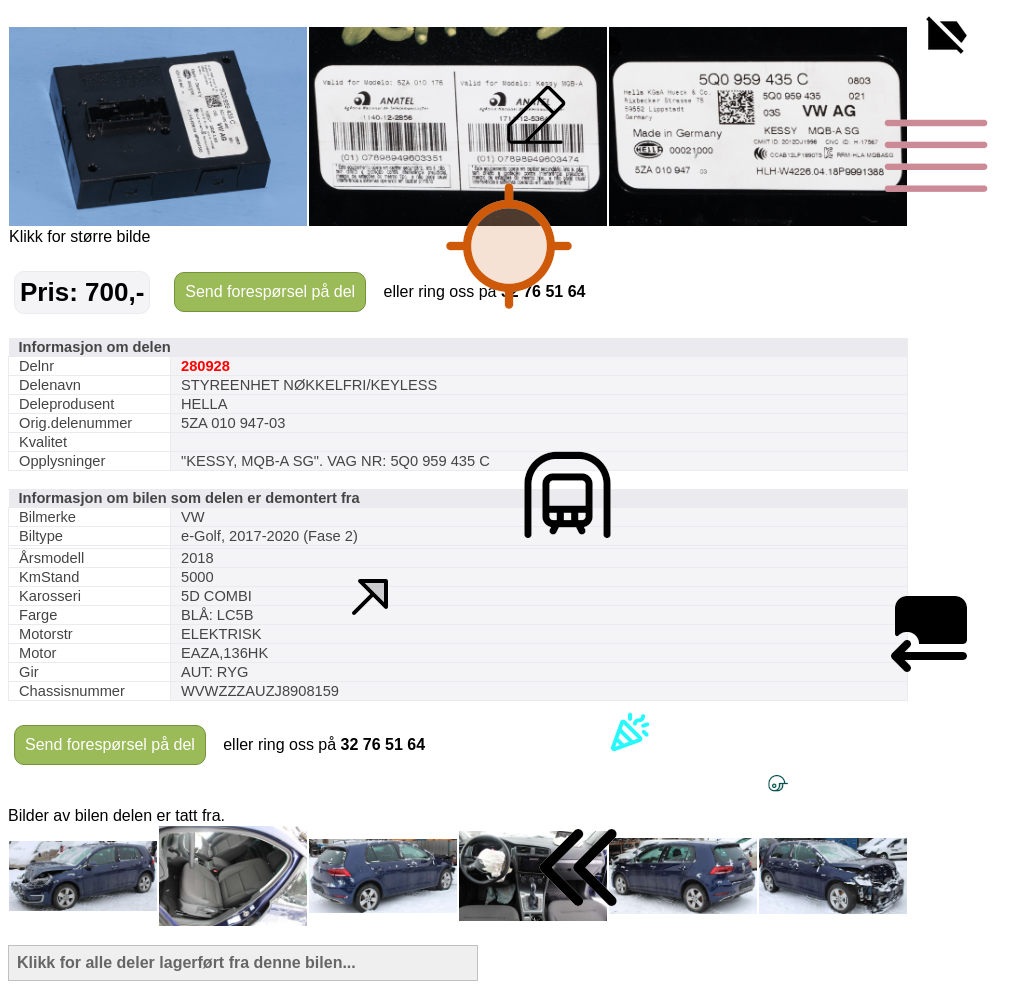 This screenshot has width=1024, height=1007. What do you see at coordinates (370, 597) in the screenshot?
I see `open link in new tab or window` at bounding box center [370, 597].